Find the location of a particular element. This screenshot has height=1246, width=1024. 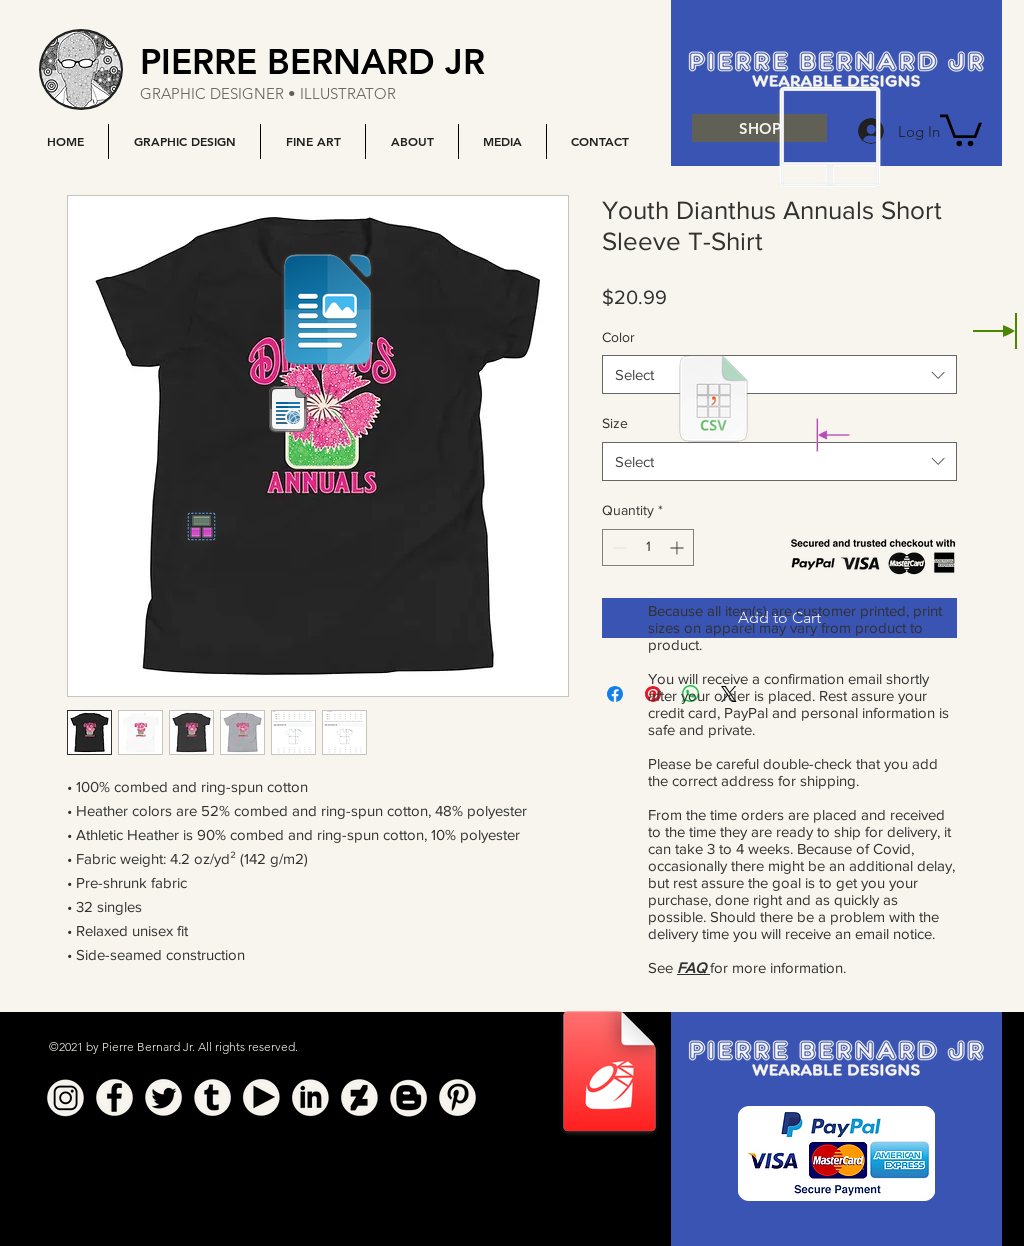

touchpad is currently enabled is located at coordinates (830, 137).